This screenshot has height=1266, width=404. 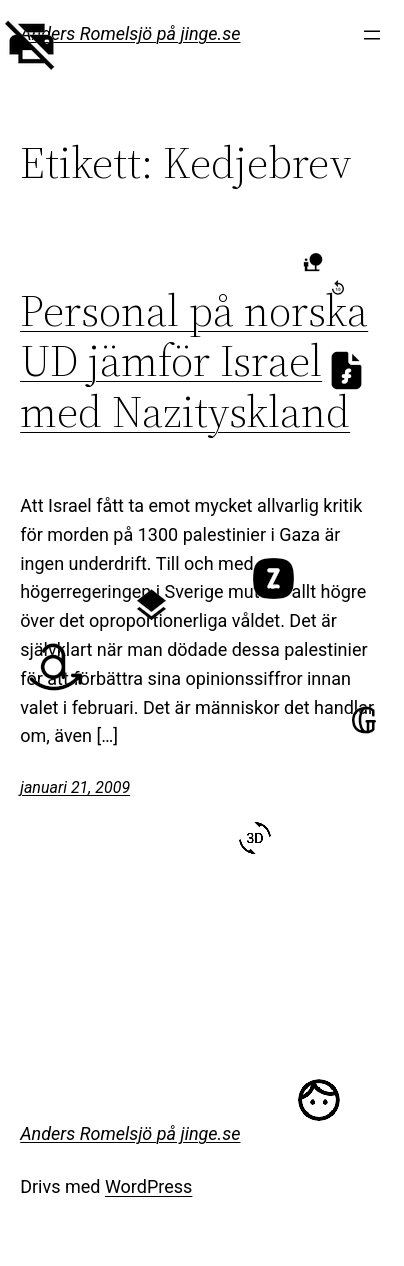 What do you see at coordinates (273, 578) in the screenshot?
I see `app icon for a service or brand starting with "Z"` at bounding box center [273, 578].